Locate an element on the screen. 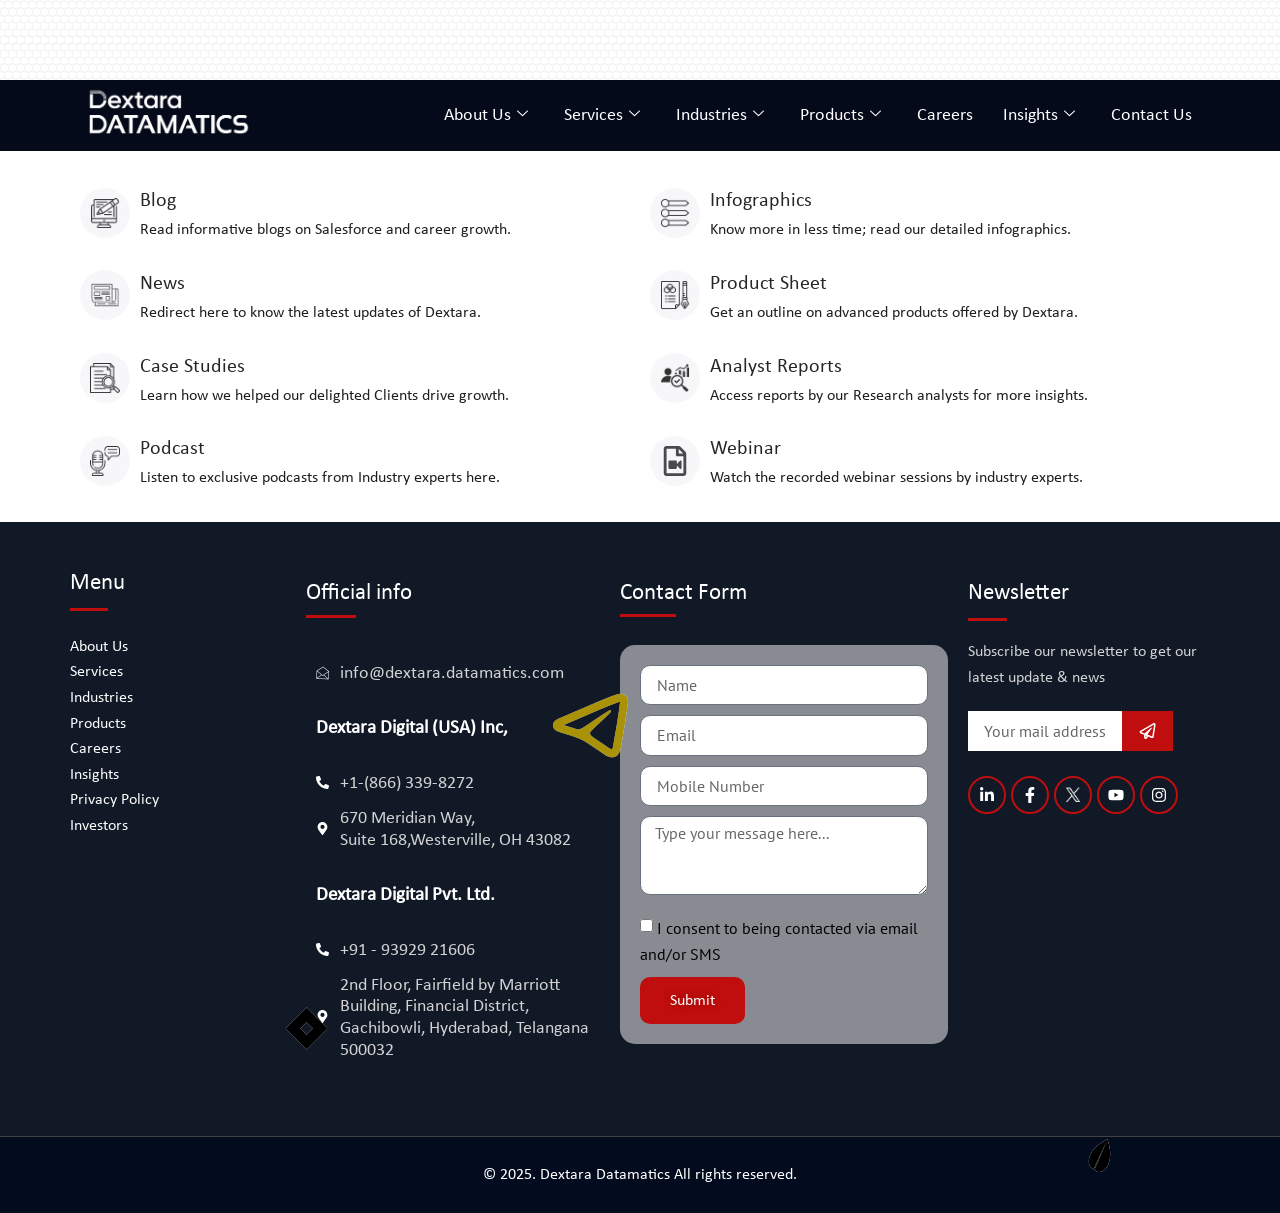 The image size is (1280, 1213). open Jira project management is located at coordinates (306, 1028).